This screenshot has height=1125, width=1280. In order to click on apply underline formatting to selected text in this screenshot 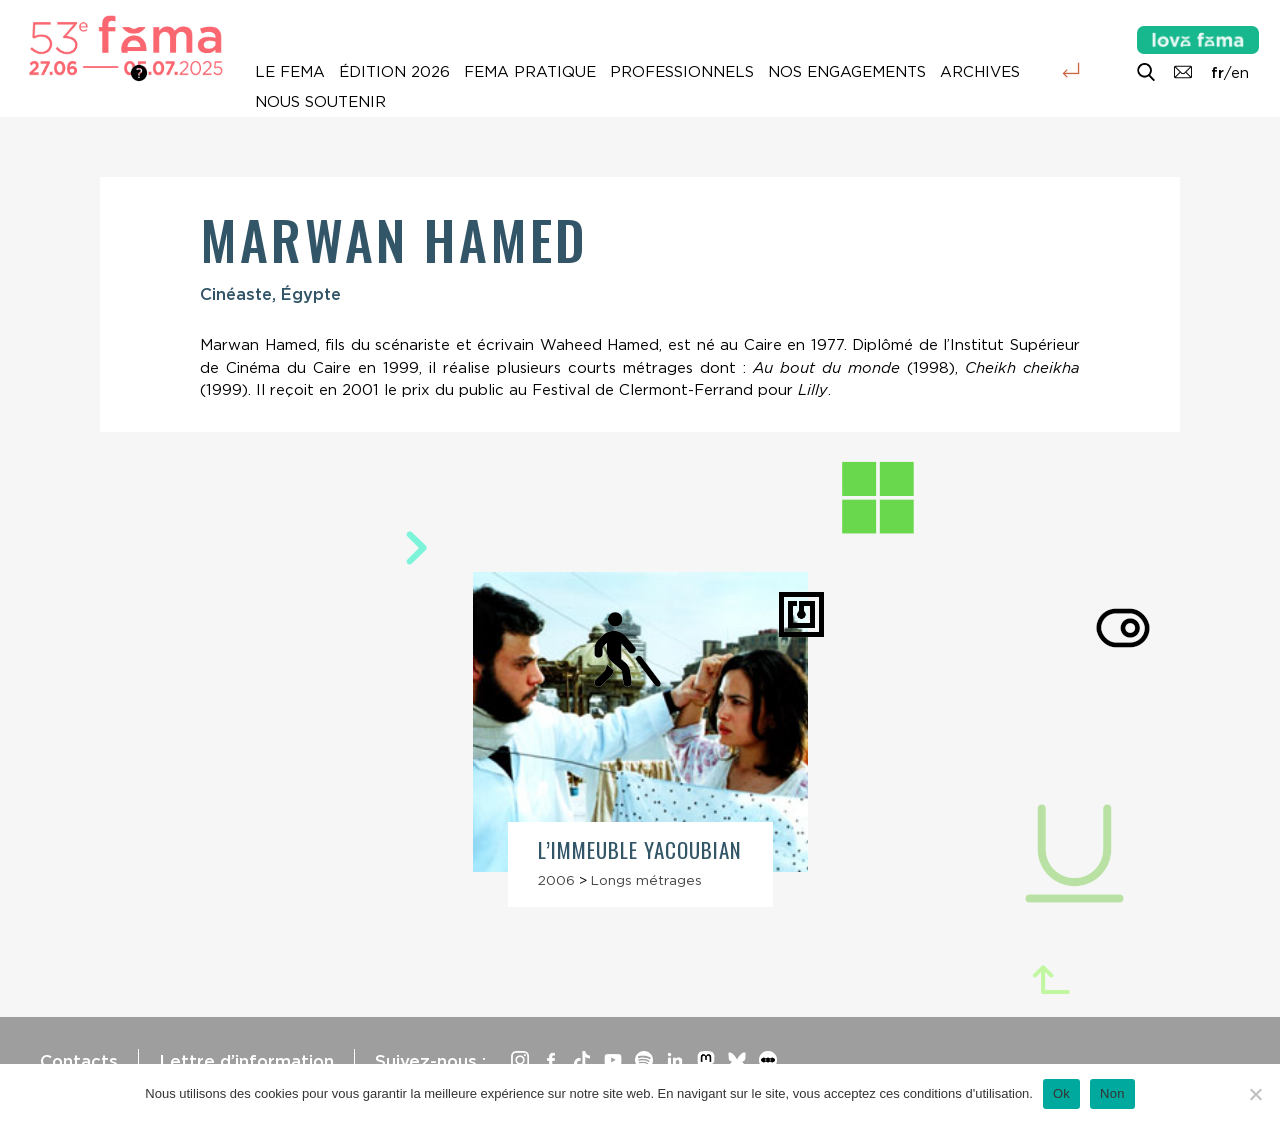, I will do `click(1074, 853)`.